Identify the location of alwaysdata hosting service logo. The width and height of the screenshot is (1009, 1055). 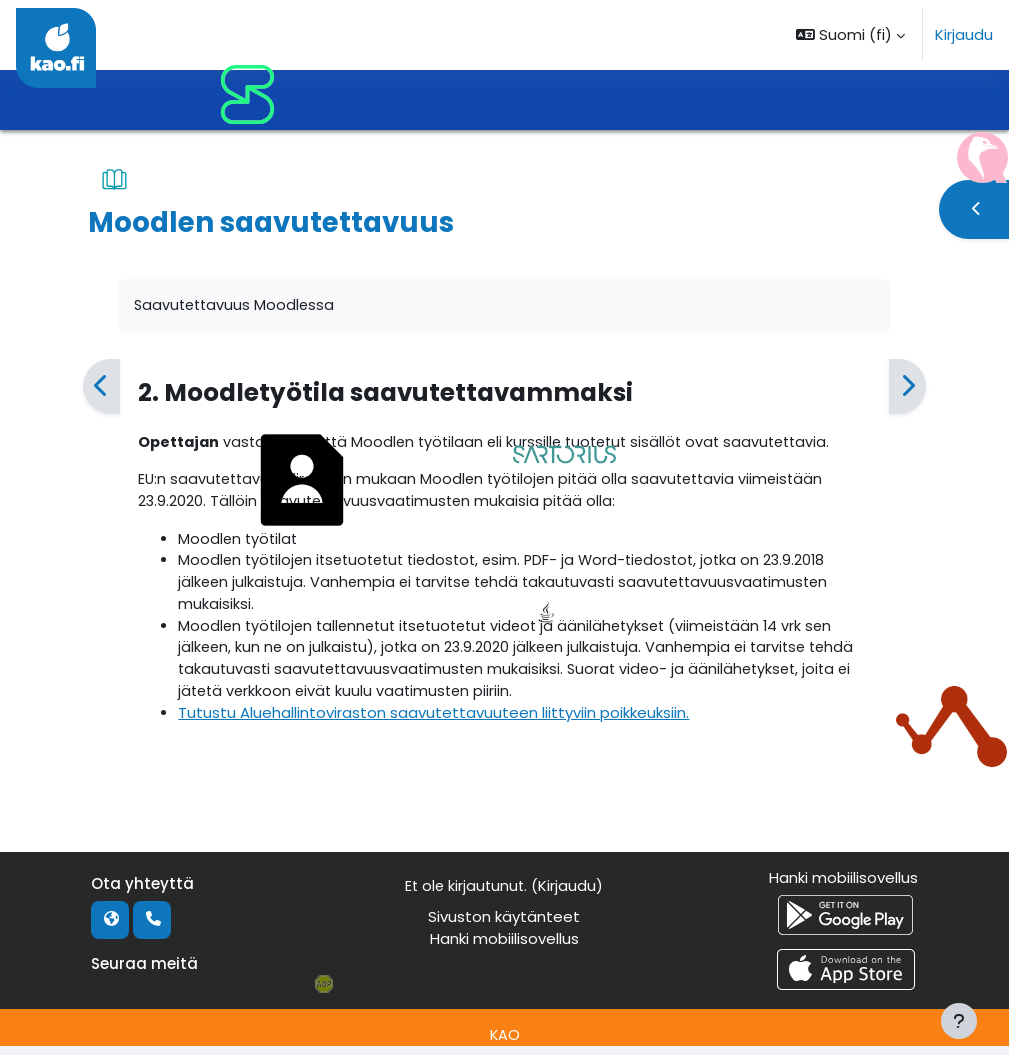
(951, 726).